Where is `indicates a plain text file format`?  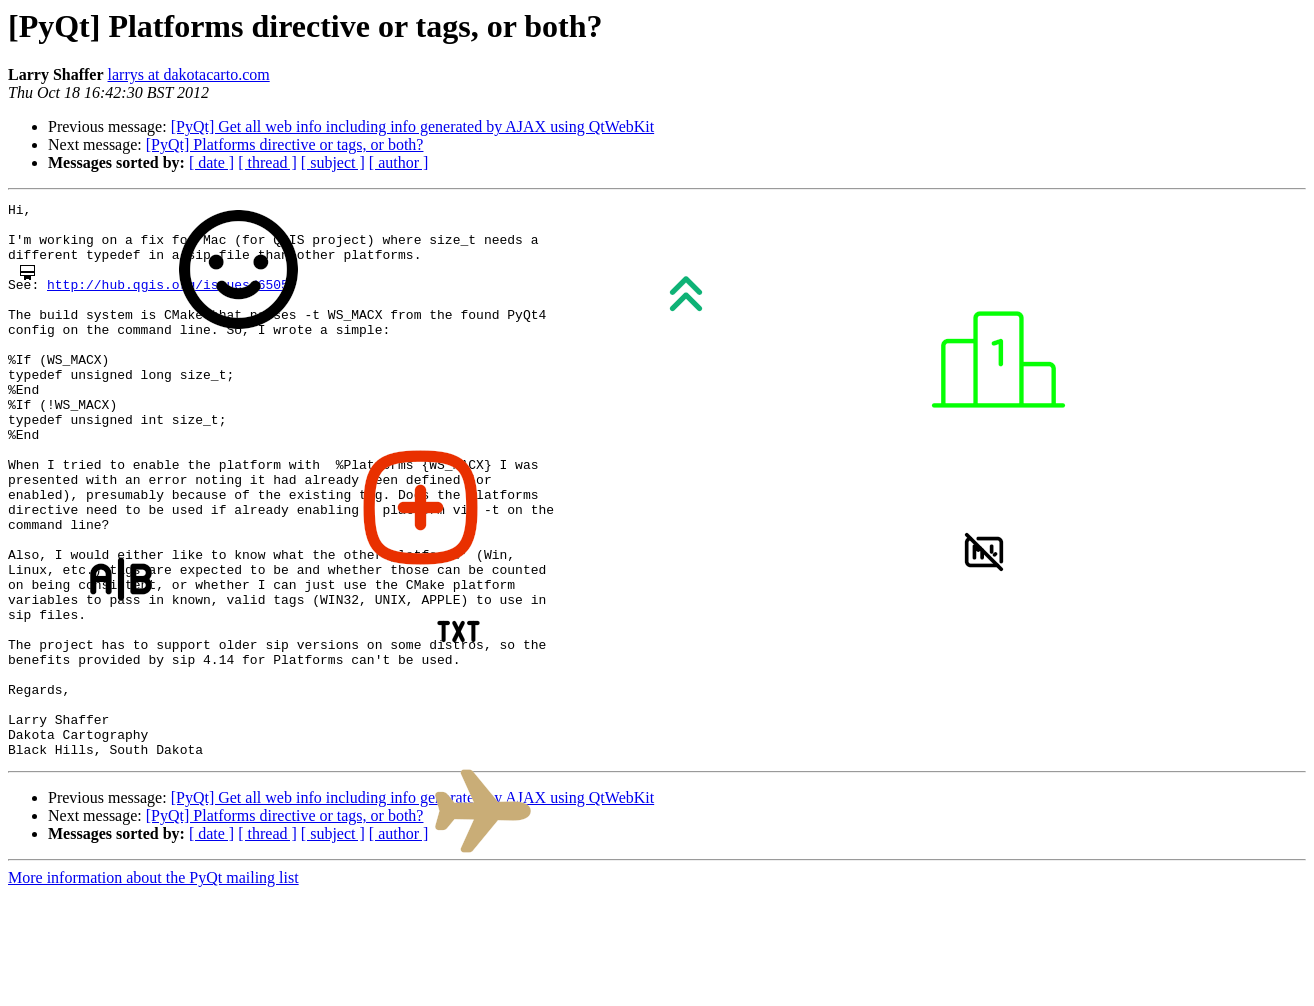 indicates a plain text file format is located at coordinates (458, 631).